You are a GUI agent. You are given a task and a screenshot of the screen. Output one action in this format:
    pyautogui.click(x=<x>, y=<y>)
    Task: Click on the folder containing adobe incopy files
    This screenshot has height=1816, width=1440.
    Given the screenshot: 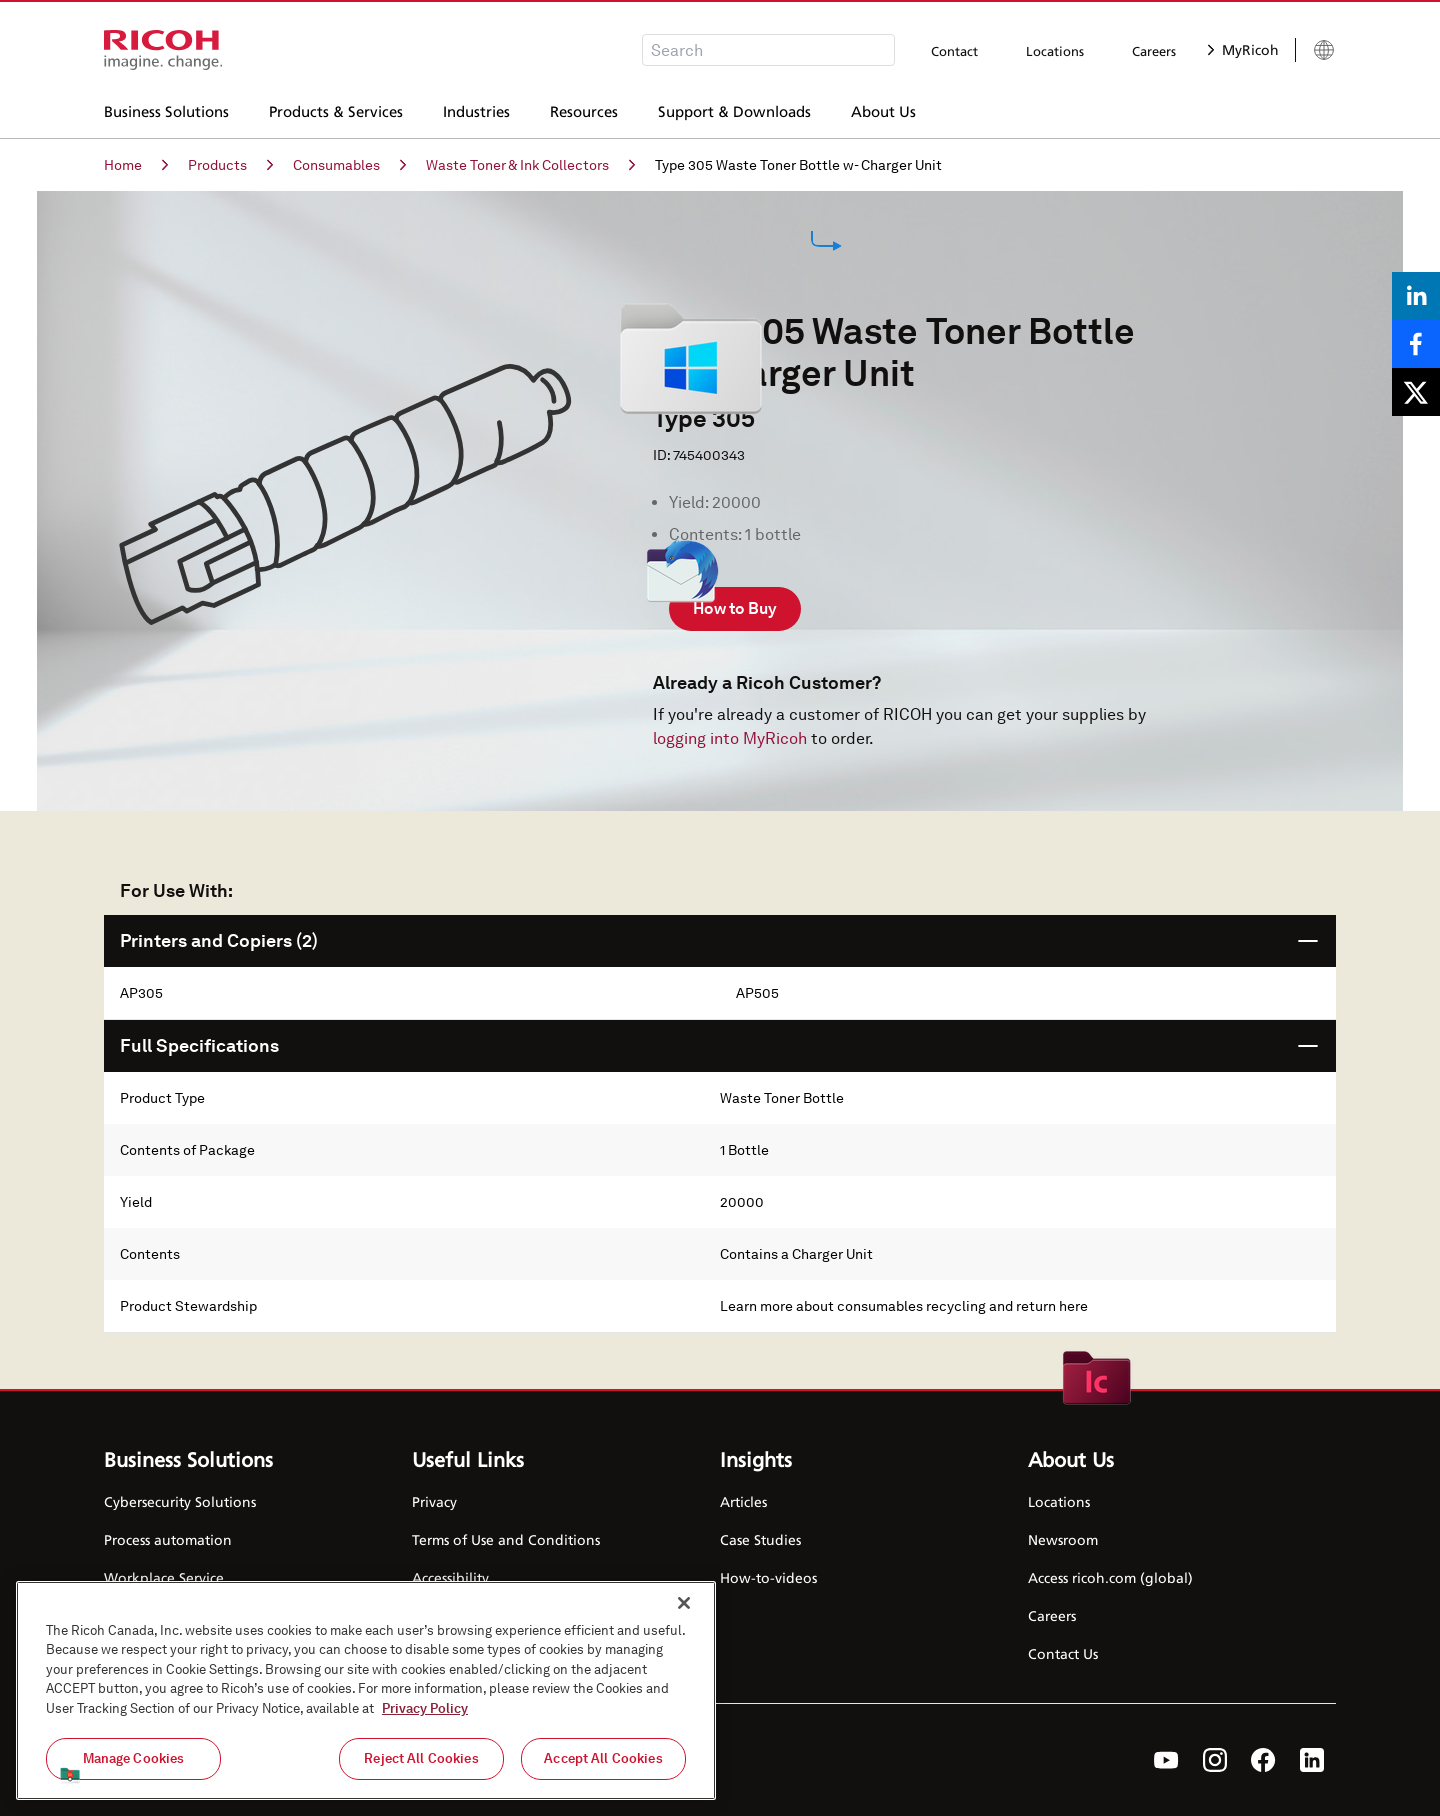 What is the action you would take?
    pyautogui.click(x=1096, y=1379)
    